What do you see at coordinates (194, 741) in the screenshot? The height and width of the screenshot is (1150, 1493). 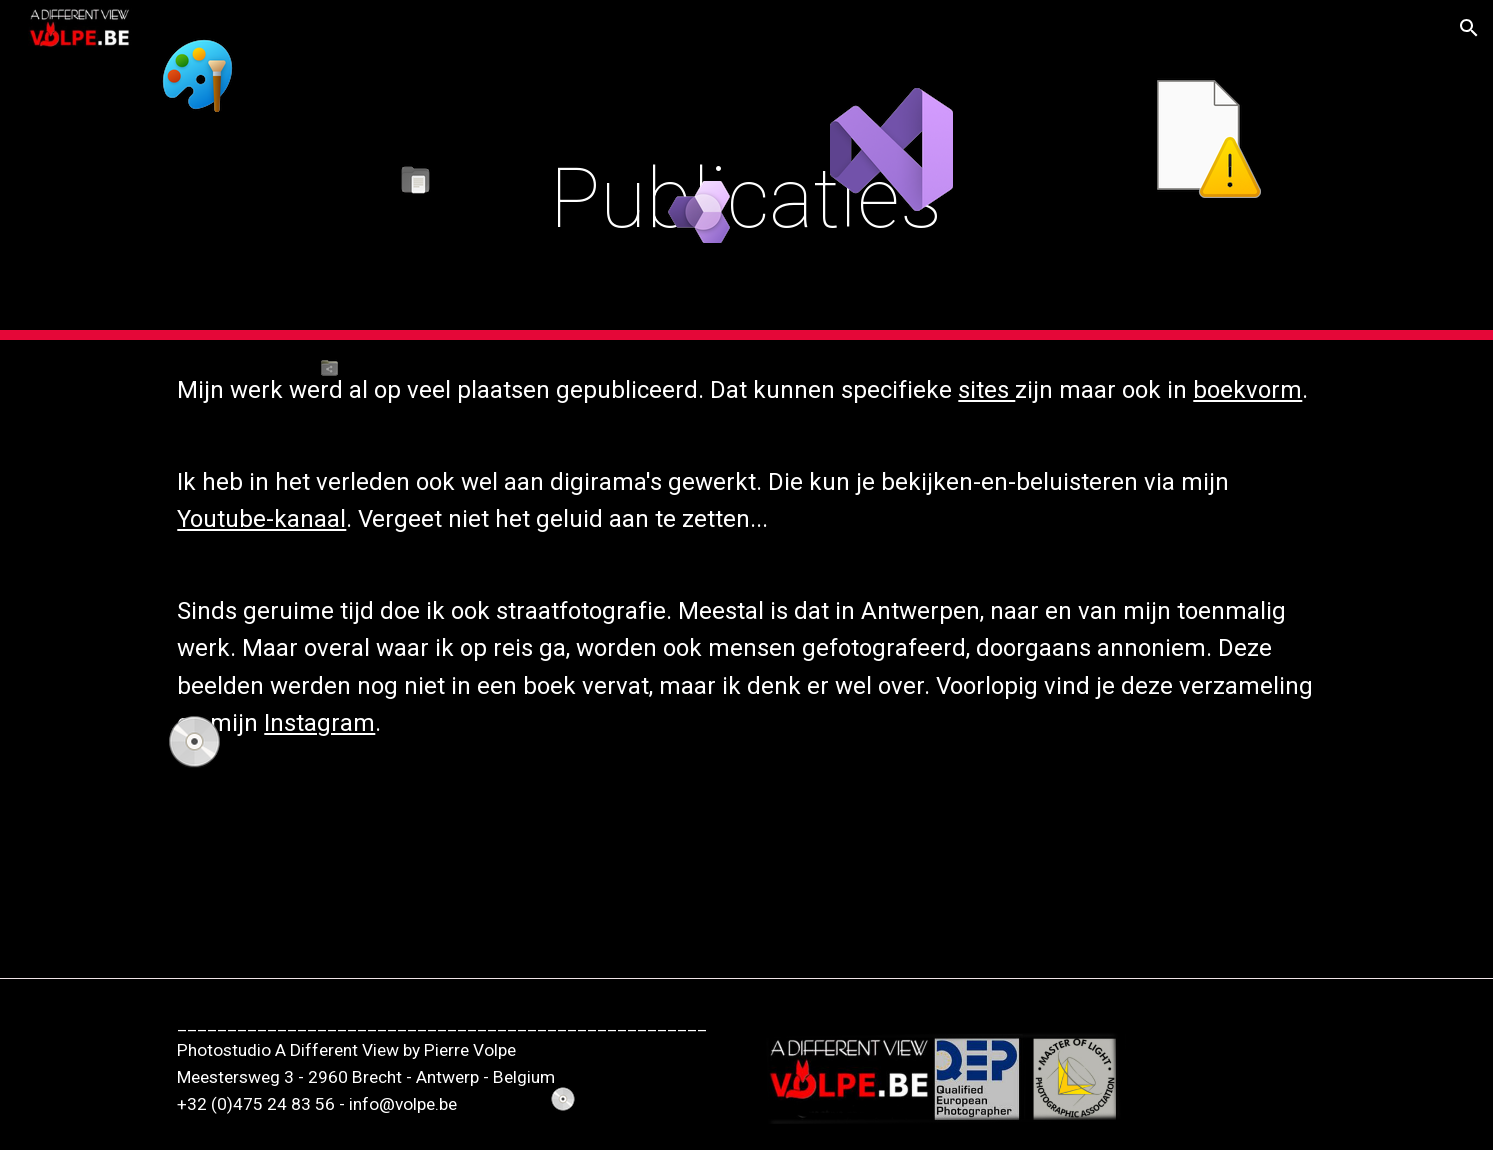 I see `indicates a DVD+R disc drive or media` at bounding box center [194, 741].